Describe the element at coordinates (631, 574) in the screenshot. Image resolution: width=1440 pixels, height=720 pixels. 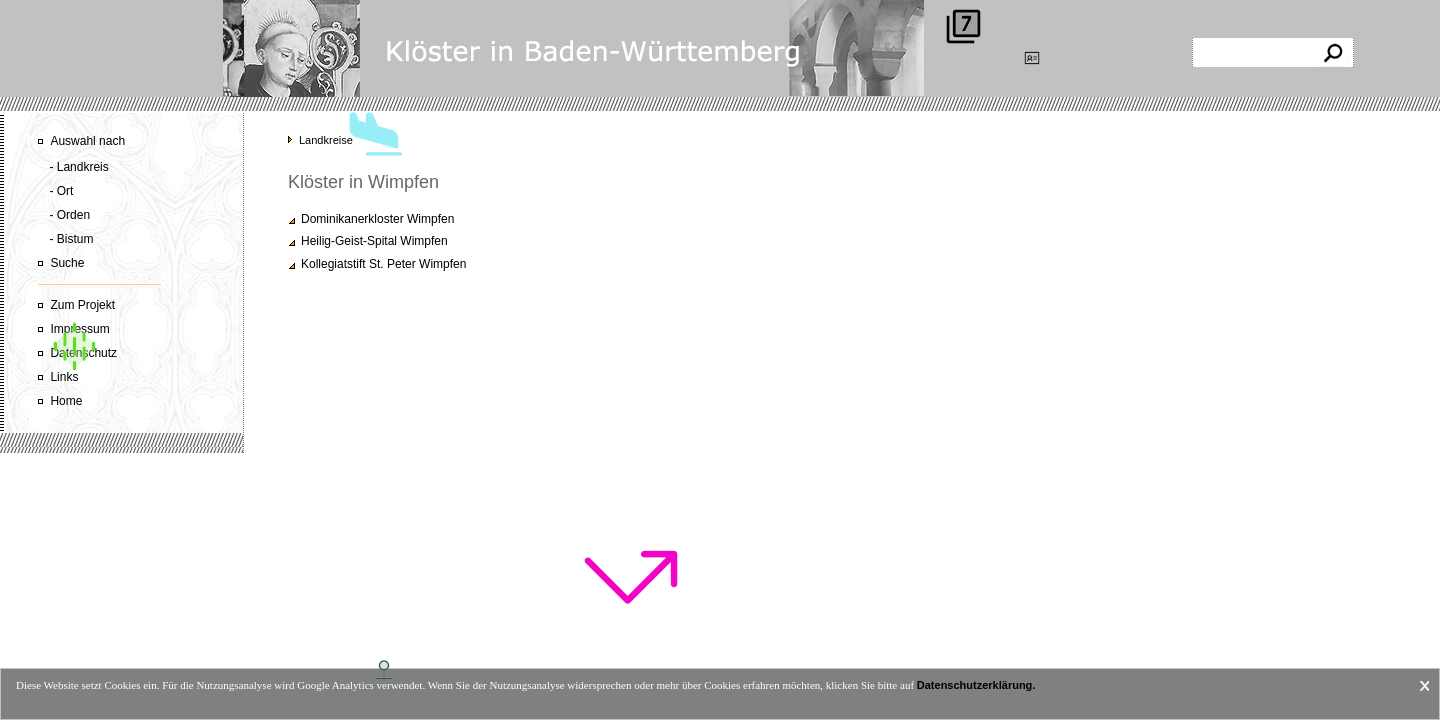
I see `reply to a message` at that location.